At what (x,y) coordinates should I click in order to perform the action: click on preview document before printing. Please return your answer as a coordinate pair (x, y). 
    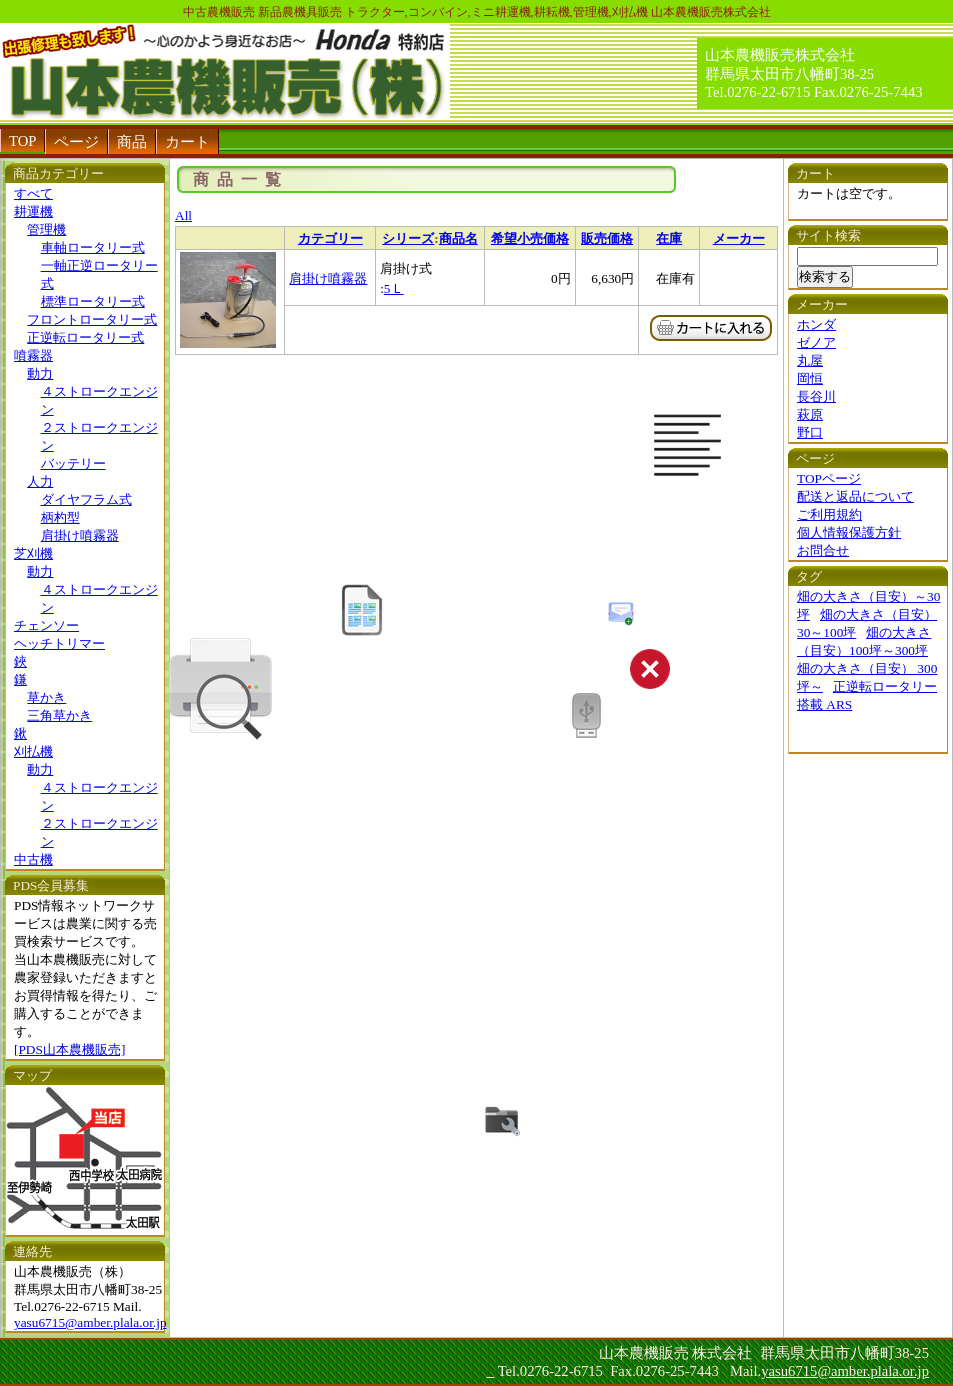
    Looking at the image, I should click on (220, 685).